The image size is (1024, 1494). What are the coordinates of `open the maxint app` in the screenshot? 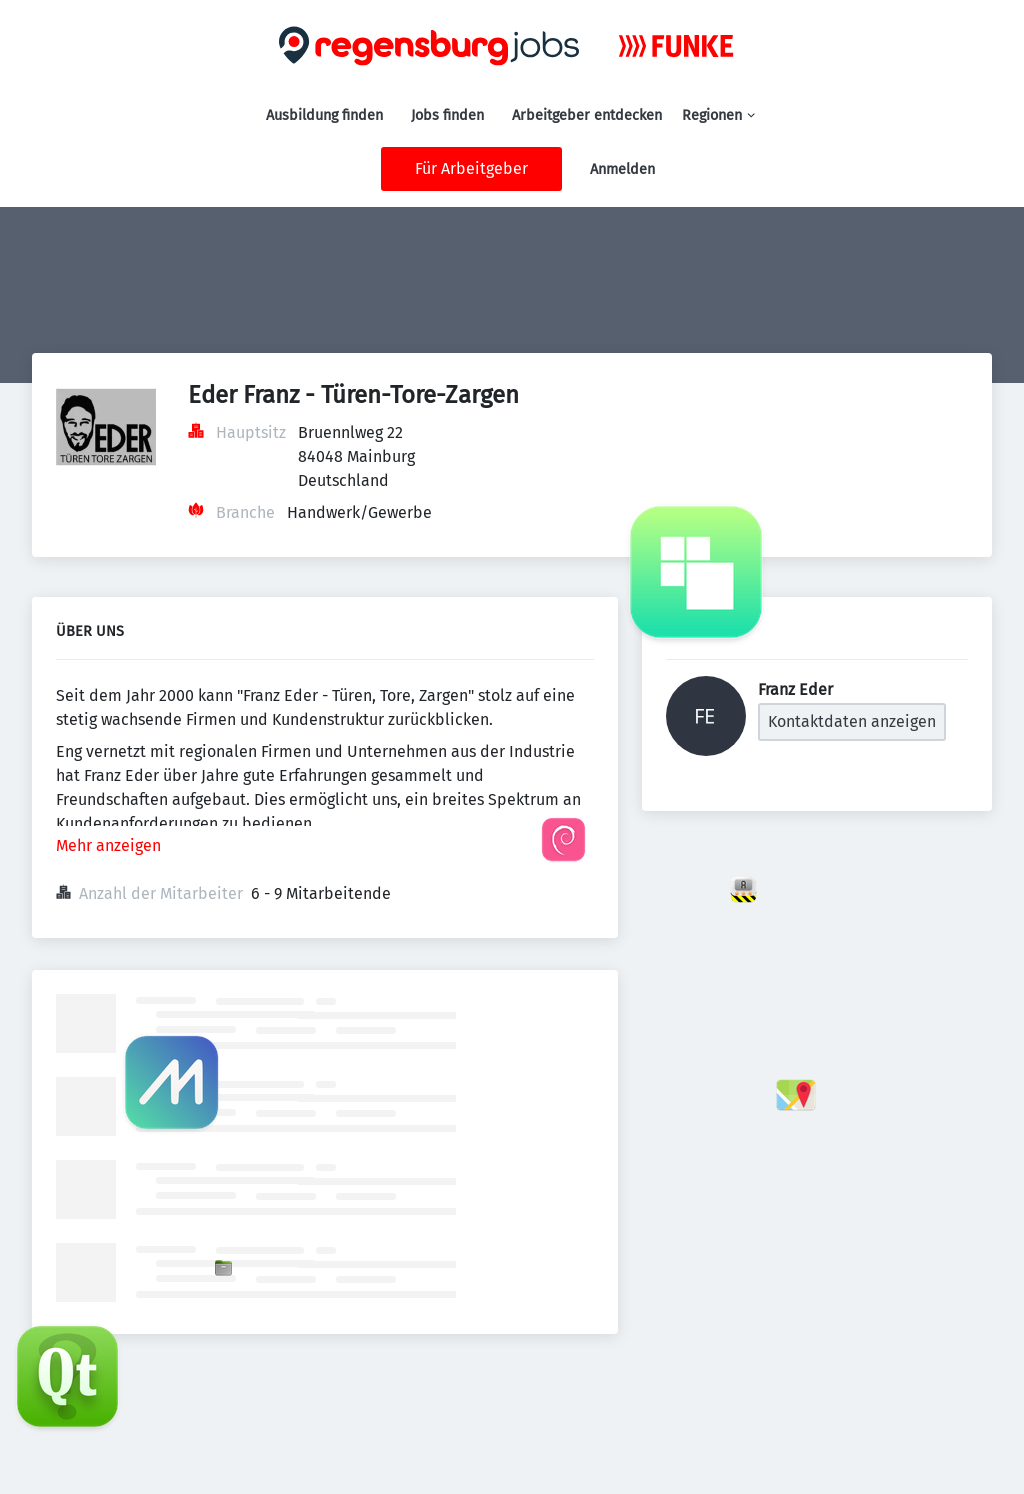 It's located at (171, 1082).